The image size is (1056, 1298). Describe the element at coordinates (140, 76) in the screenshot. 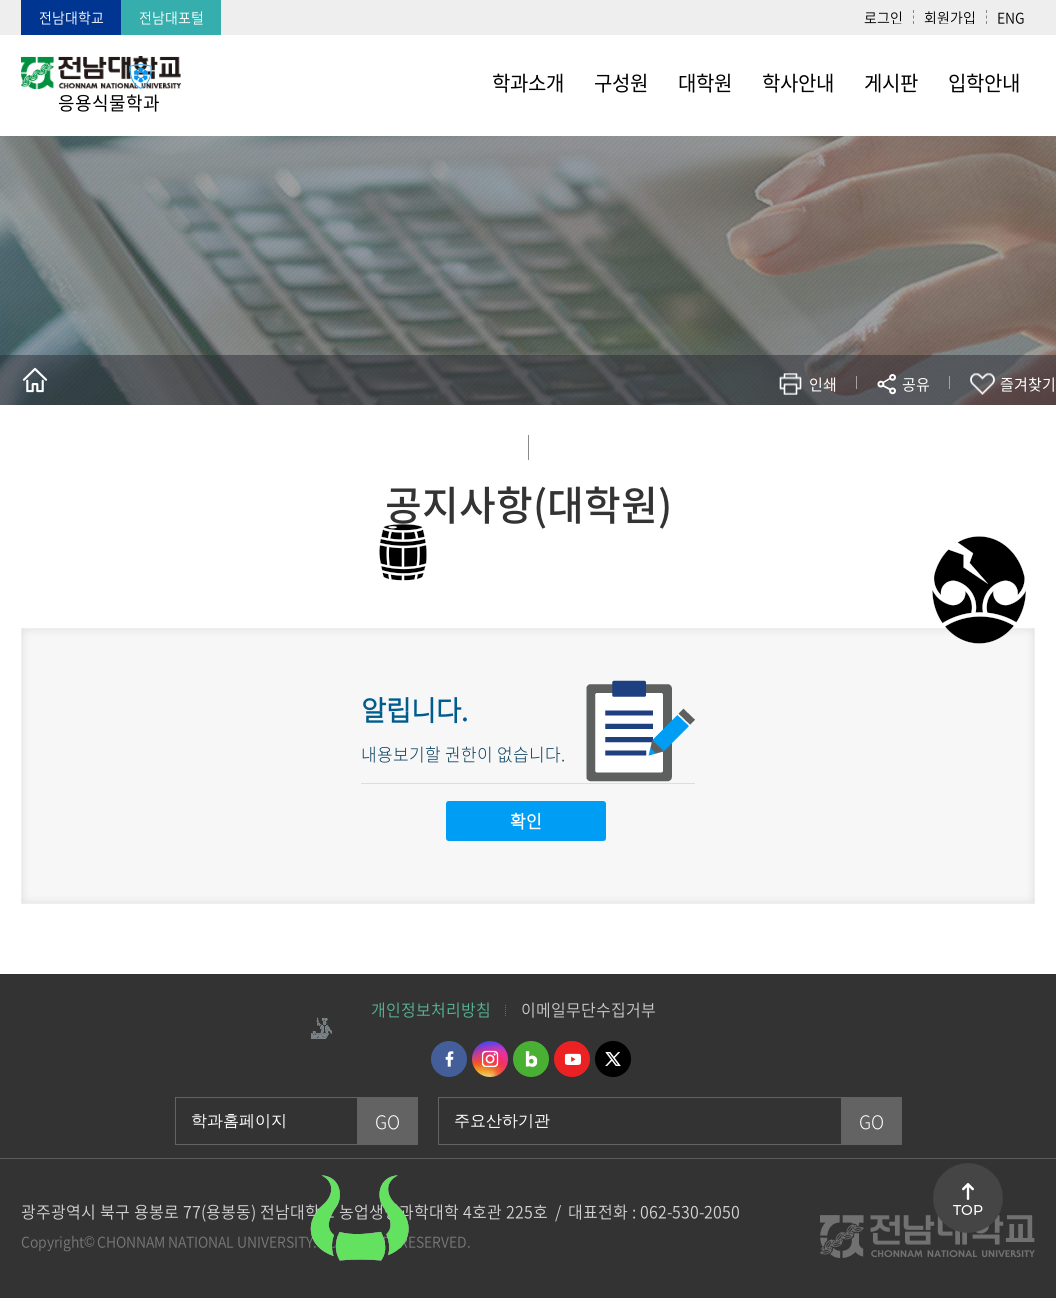

I see `activate ice or frost defense ability` at that location.